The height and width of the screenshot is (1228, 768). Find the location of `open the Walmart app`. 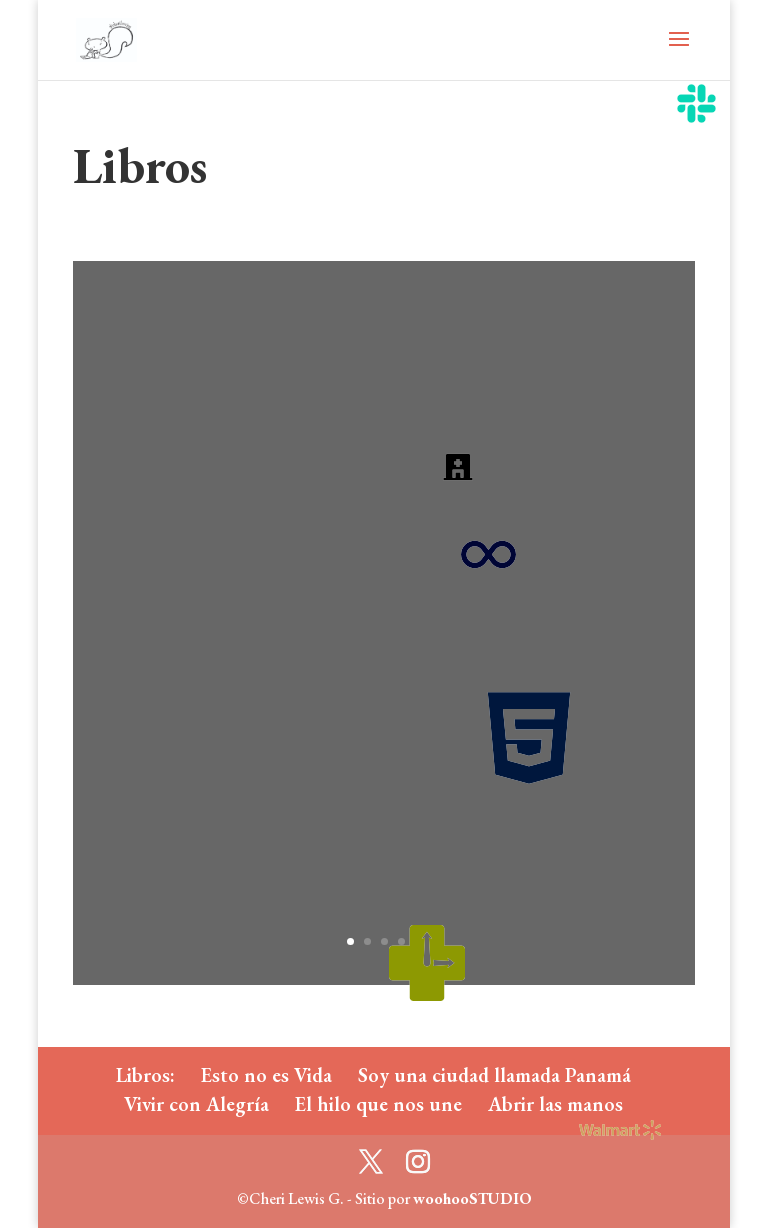

open the Walmart app is located at coordinates (620, 1130).